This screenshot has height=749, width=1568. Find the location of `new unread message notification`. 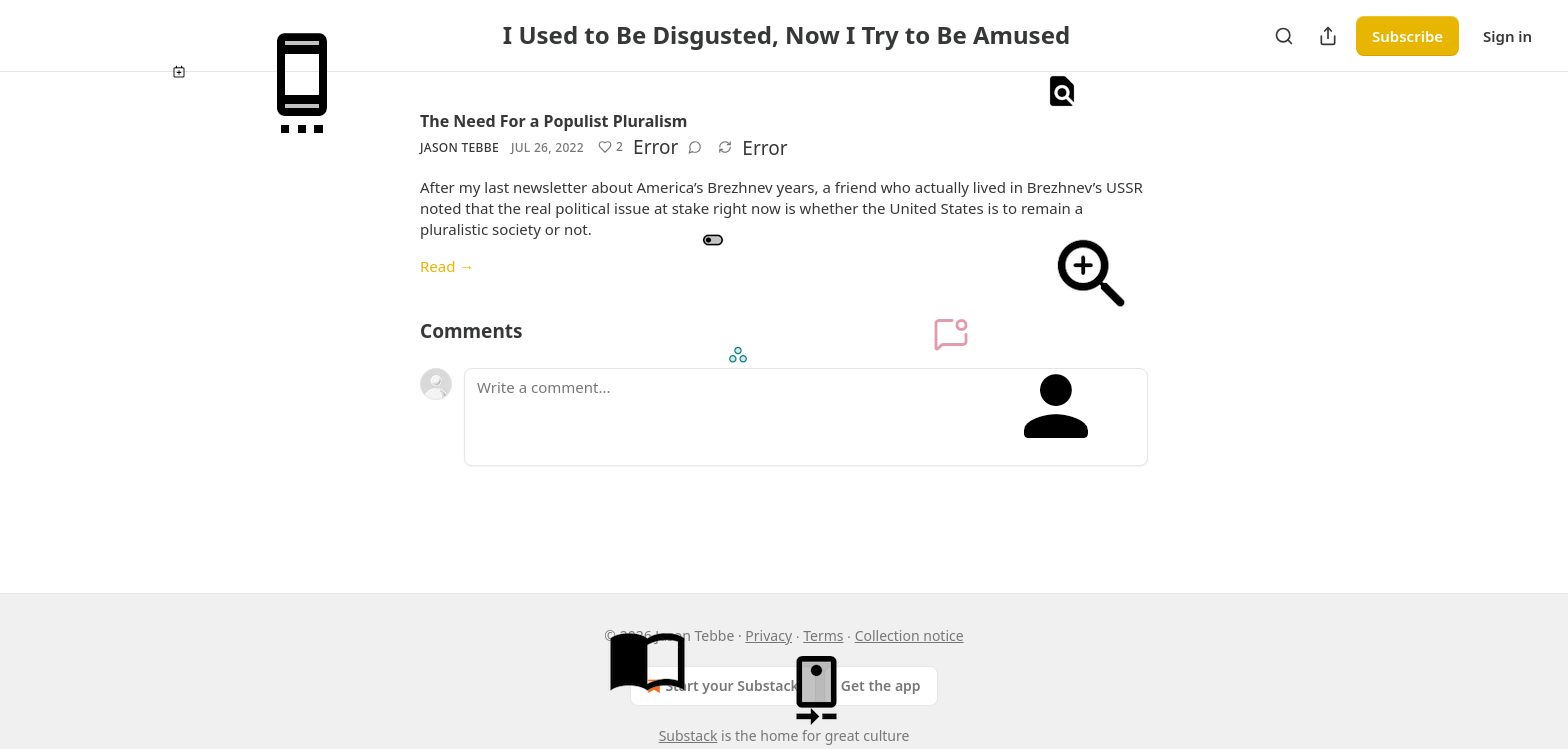

new unread message notification is located at coordinates (951, 334).